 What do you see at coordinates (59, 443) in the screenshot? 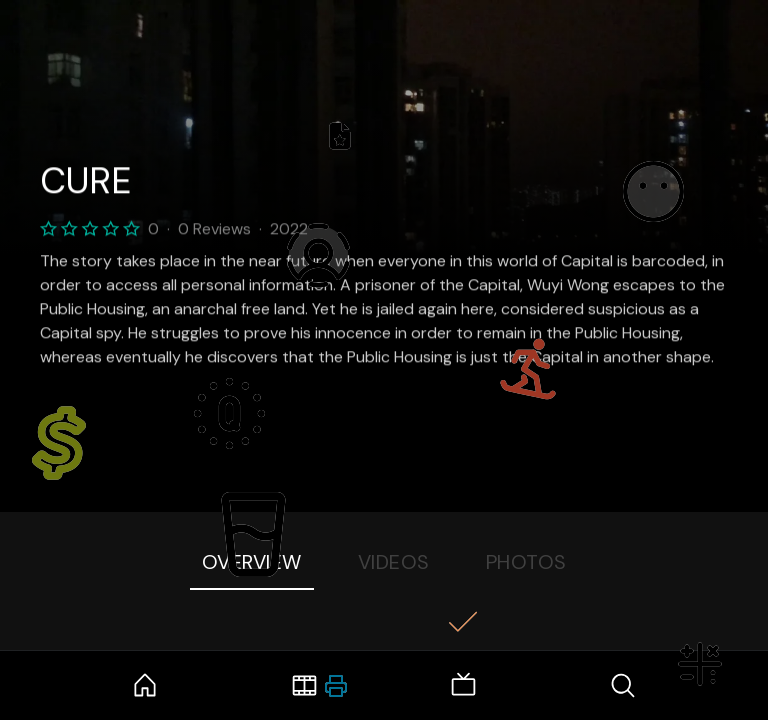
I see `open Cash App` at bounding box center [59, 443].